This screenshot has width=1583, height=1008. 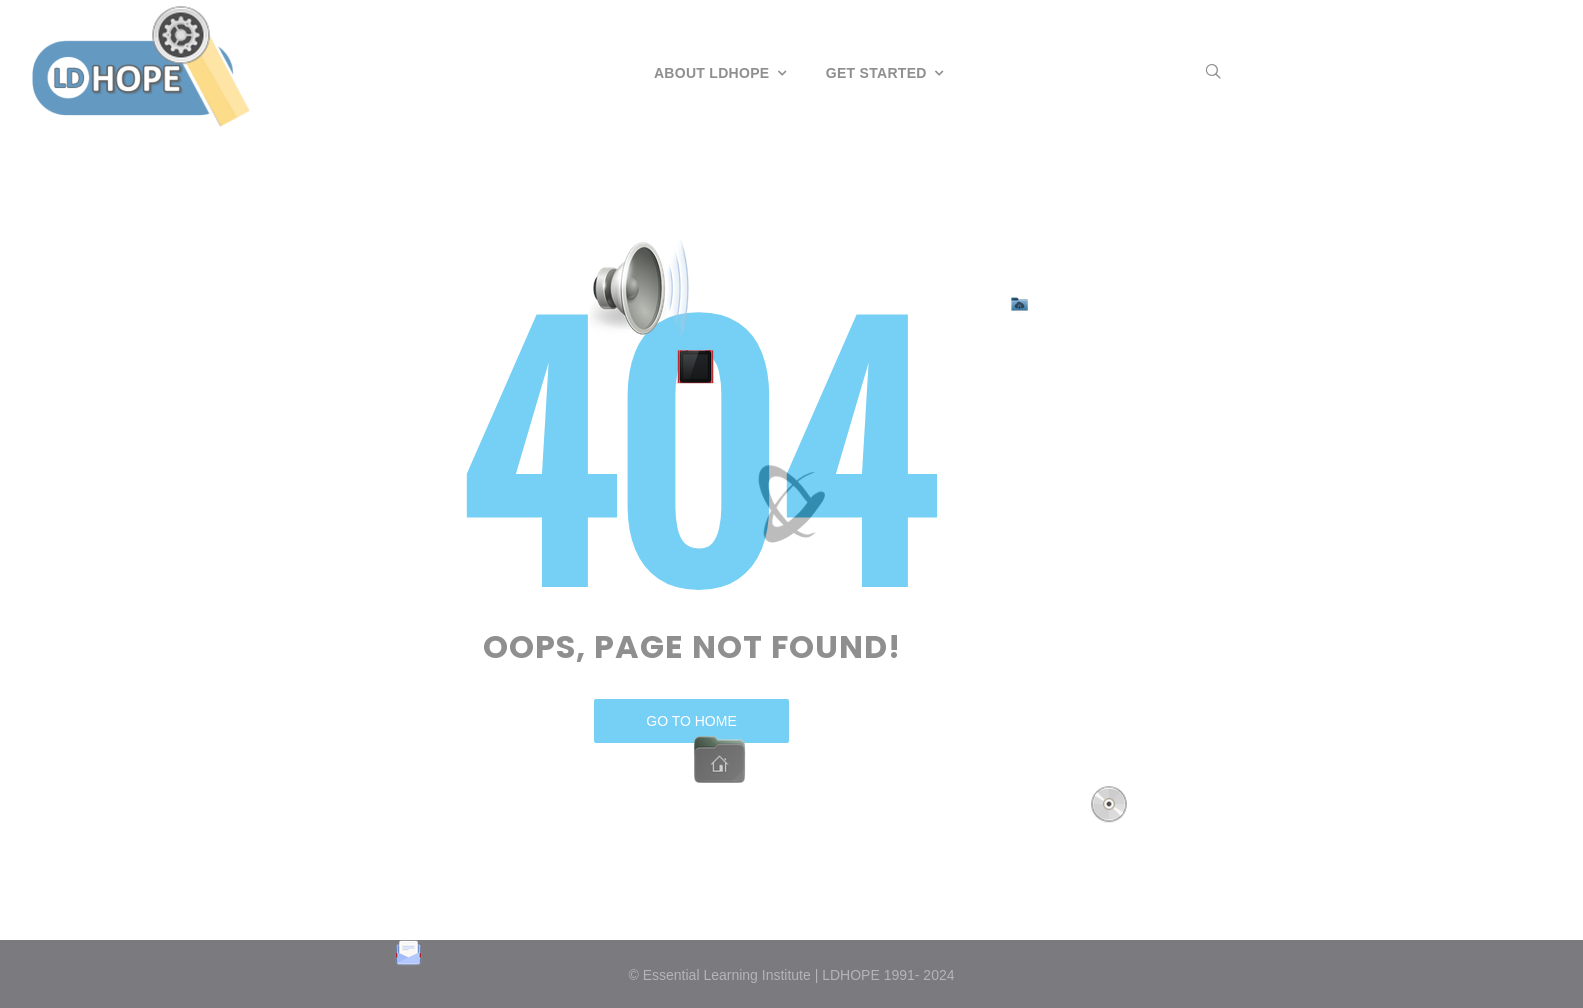 What do you see at coordinates (1109, 804) in the screenshot?
I see `access CD/DVD drive contents` at bounding box center [1109, 804].